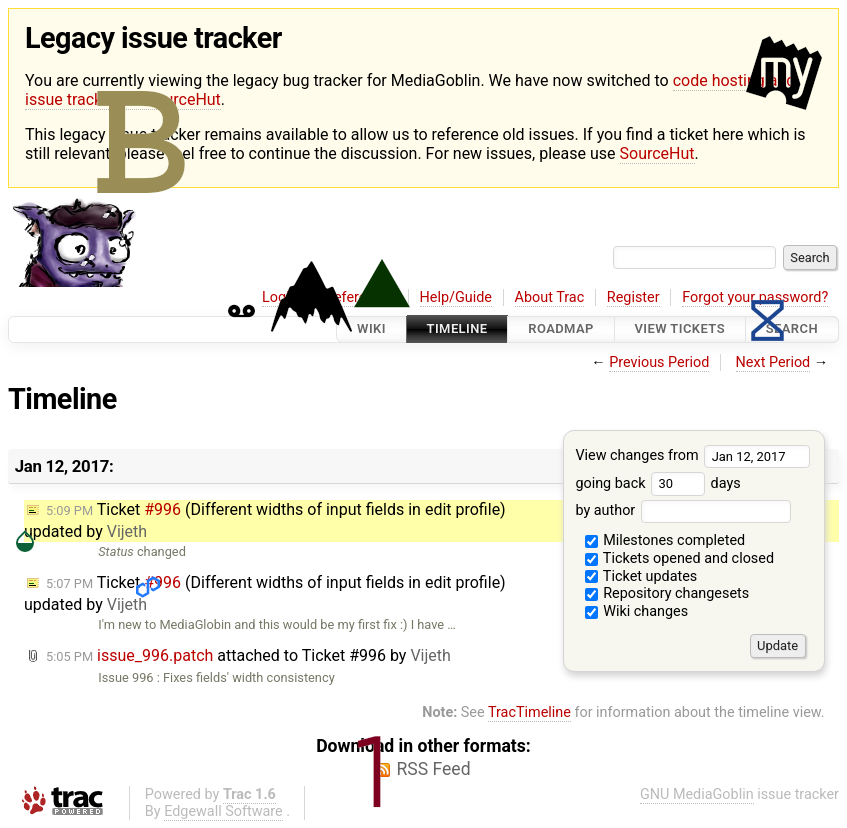  Describe the element at coordinates (382, 283) in the screenshot. I see `Vercel company logo` at that location.